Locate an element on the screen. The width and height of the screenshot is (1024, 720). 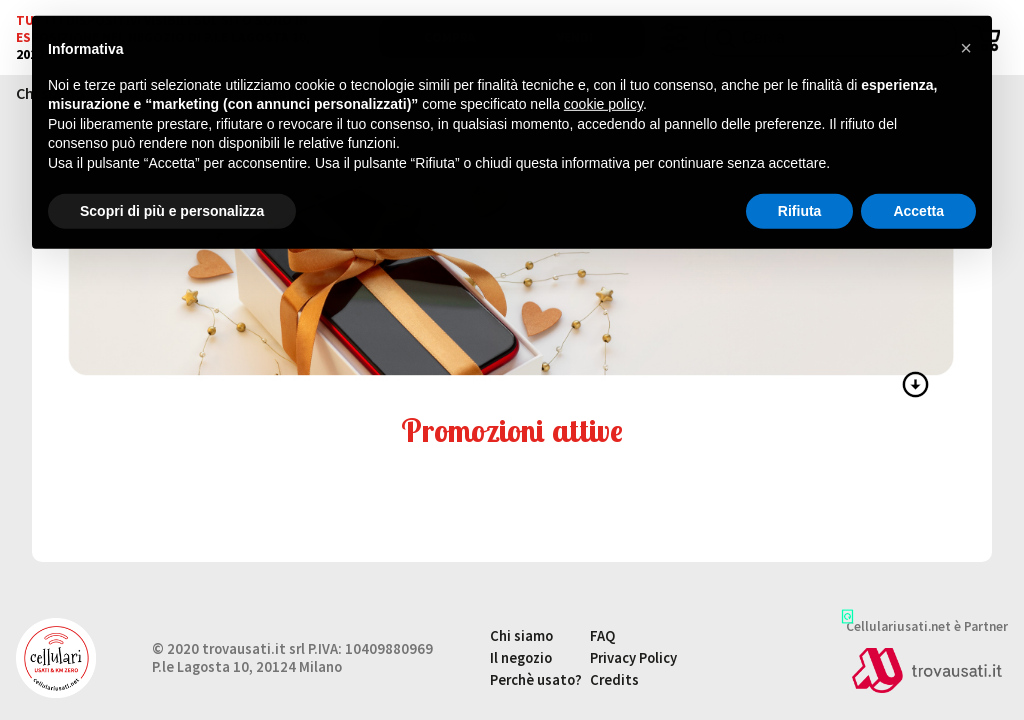
download a file or content is located at coordinates (915, 384).